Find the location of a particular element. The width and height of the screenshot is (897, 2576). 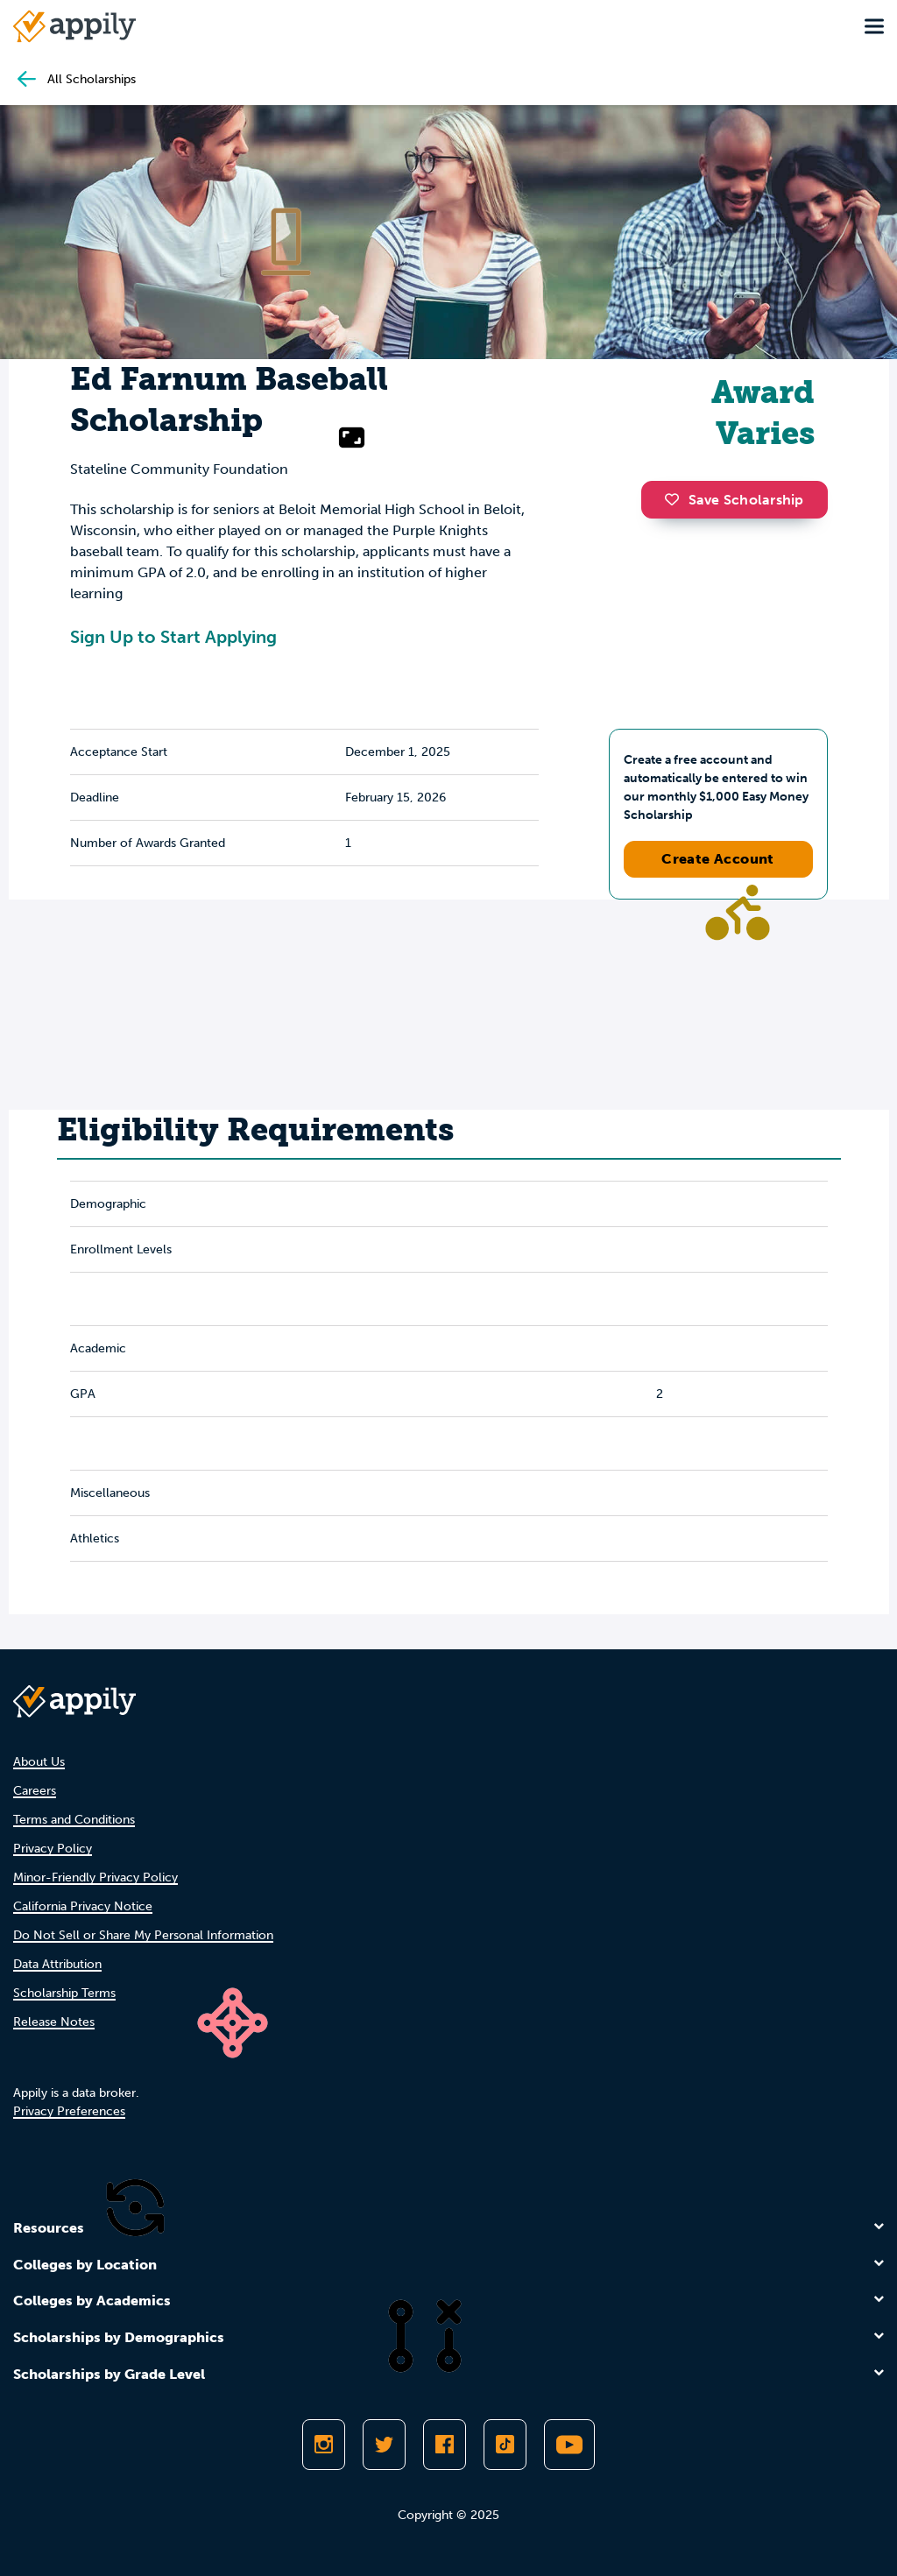

view star-ring network topology is located at coordinates (232, 2022).